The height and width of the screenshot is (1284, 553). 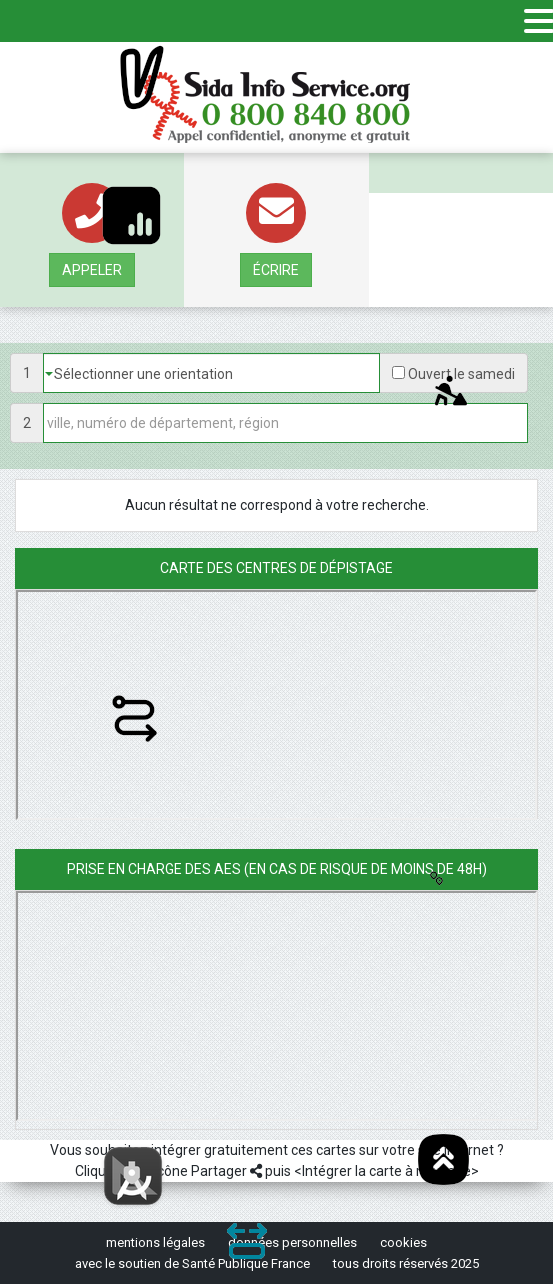 What do you see at coordinates (443, 1159) in the screenshot?
I see `scroll to top of page` at bounding box center [443, 1159].